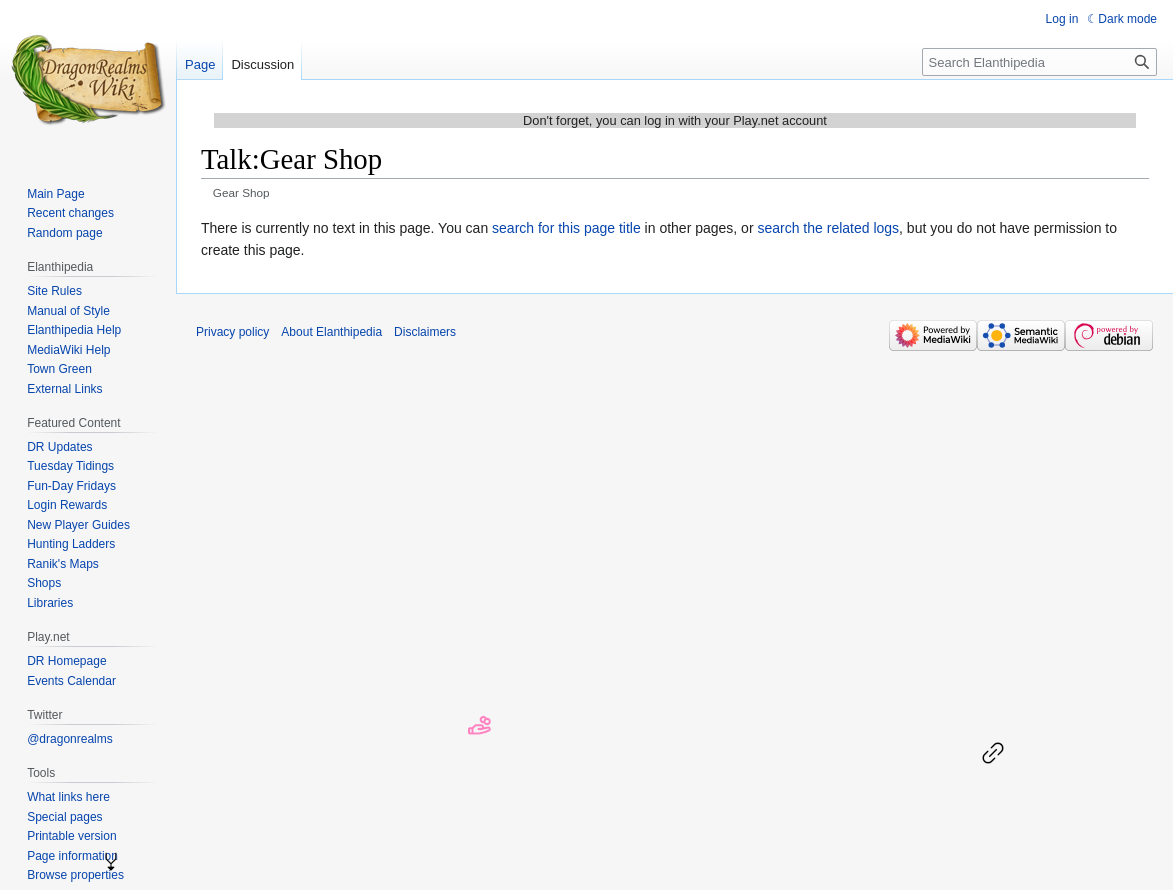  I want to click on merge branches or items together, so click(111, 861).